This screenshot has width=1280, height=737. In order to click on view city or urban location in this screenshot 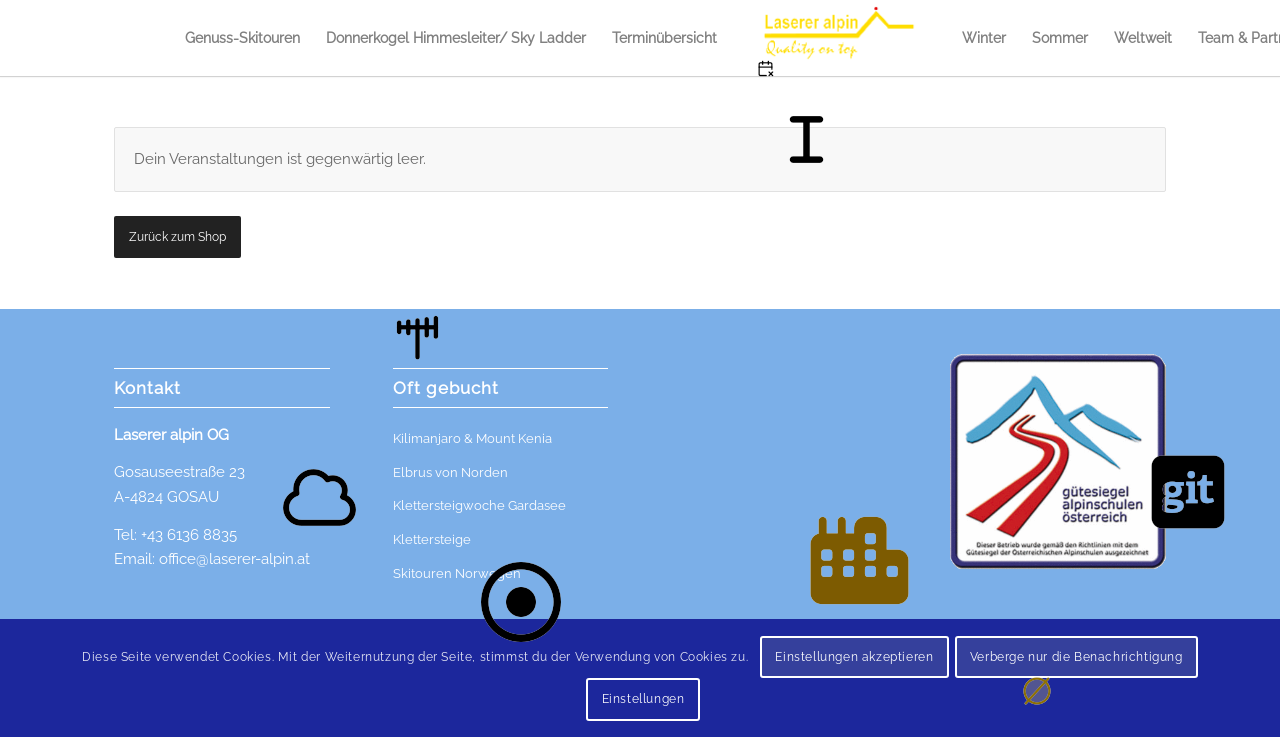, I will do `click(859, 560)`.